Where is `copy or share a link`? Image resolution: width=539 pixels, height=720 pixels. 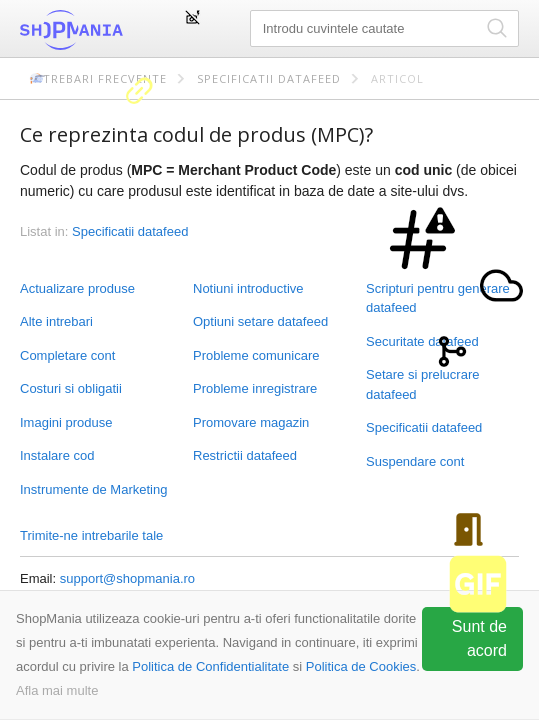
copy or share a link is located at coordinates (139, 91).